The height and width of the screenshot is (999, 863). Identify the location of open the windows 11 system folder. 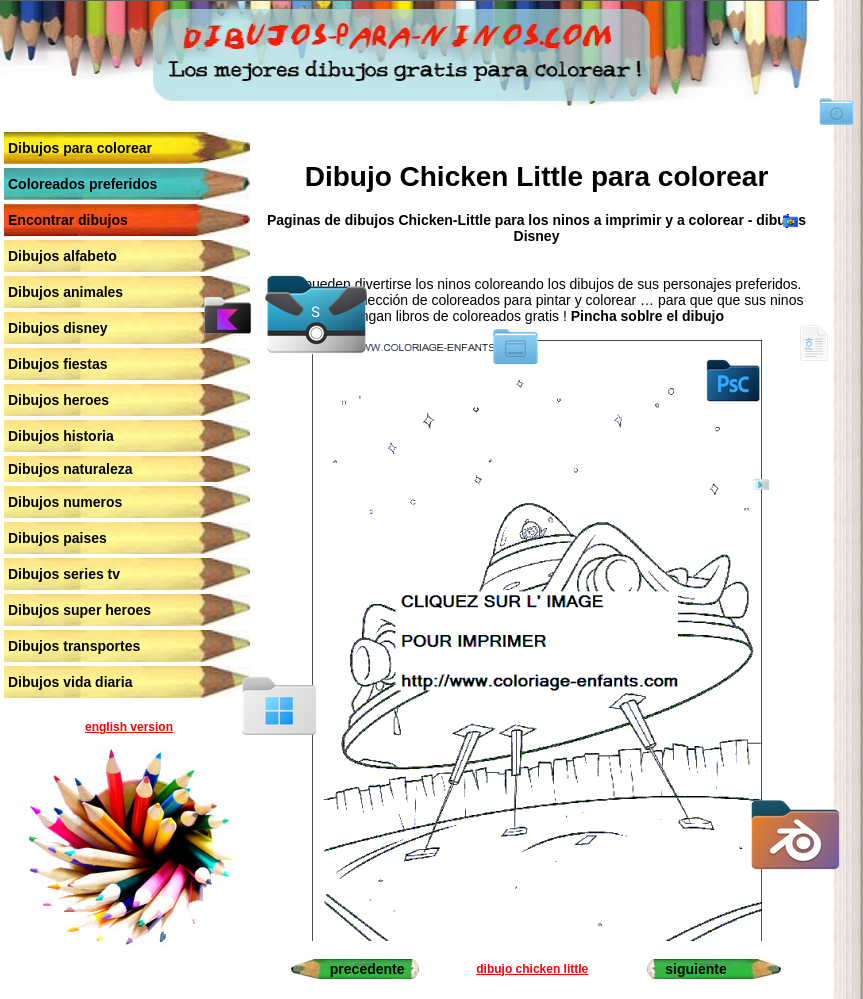
(279, 708).